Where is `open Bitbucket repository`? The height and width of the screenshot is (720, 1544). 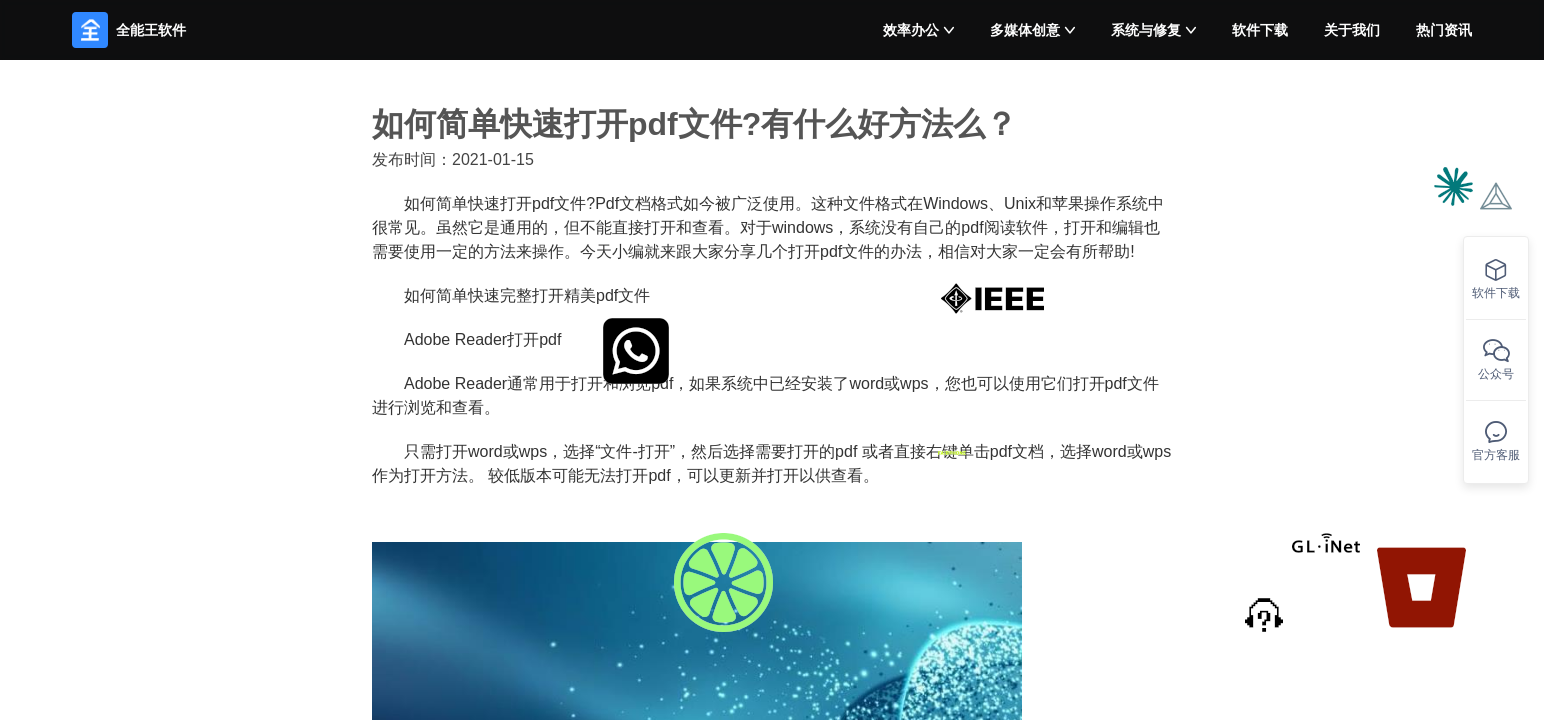
open Bitbucket repository is located at coordinates (1421, 587).